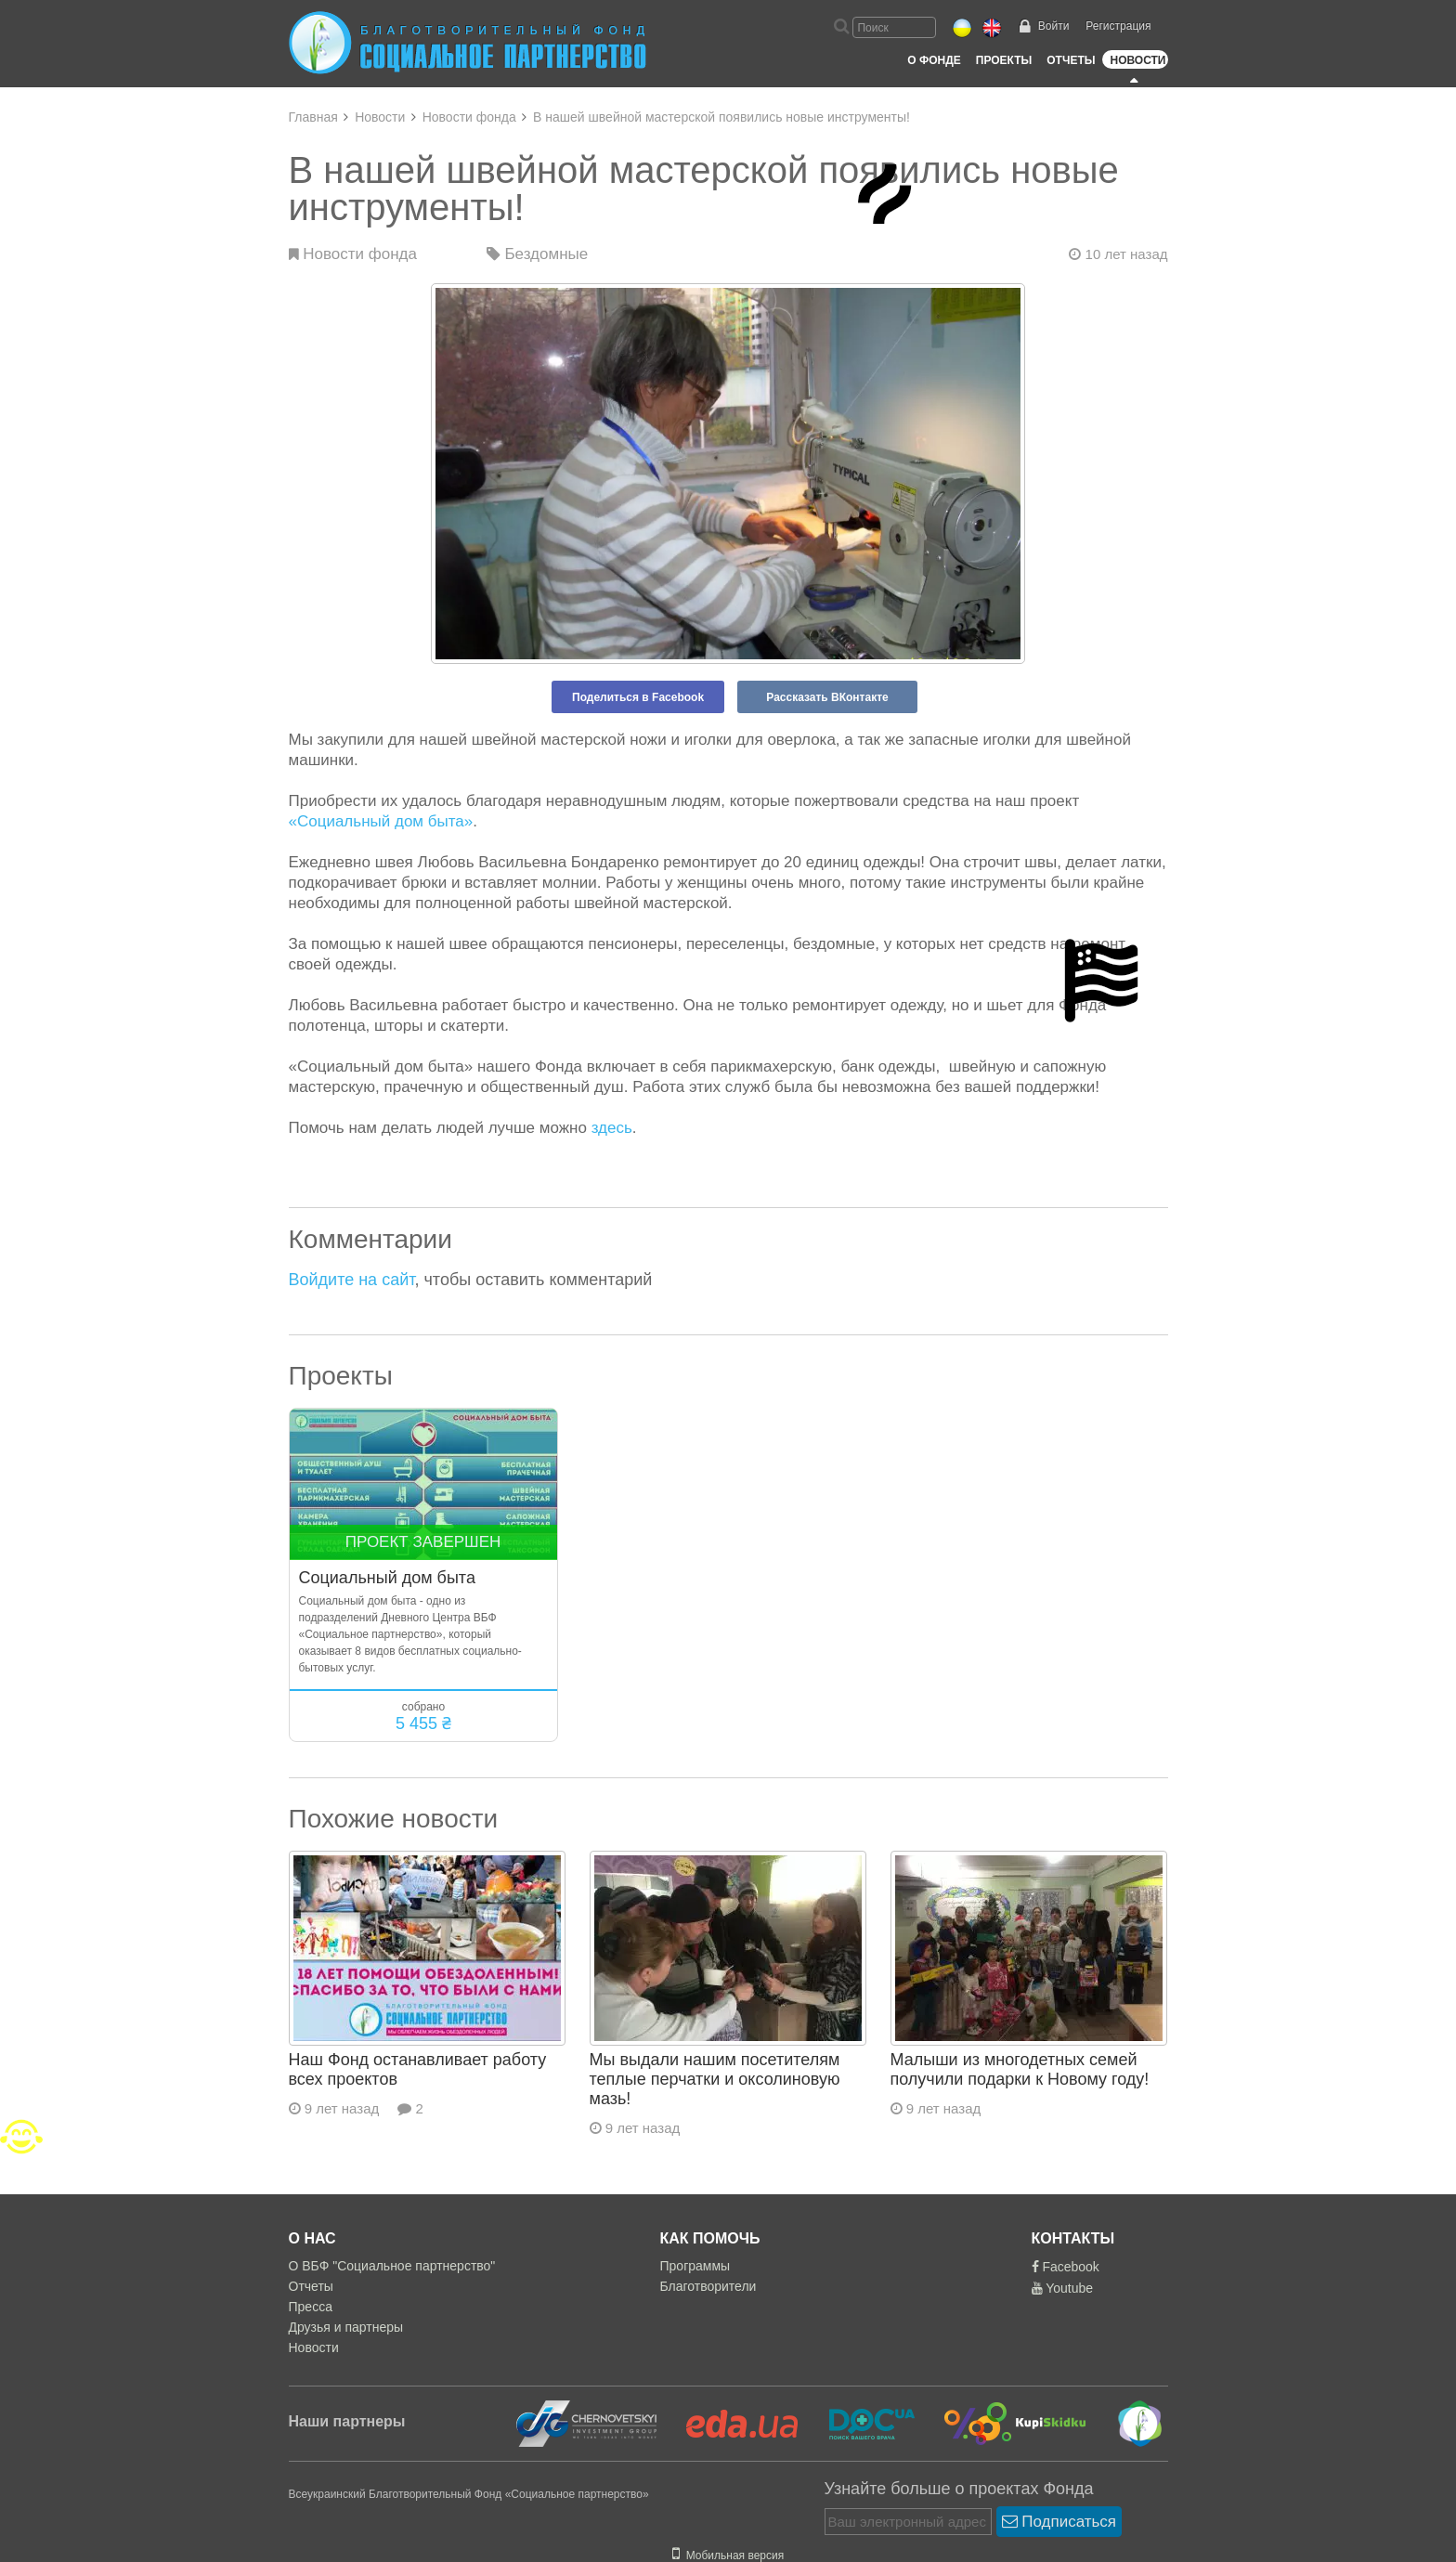 The height and width of the screenshot is (2562, 1456). What do you see at coordinates (1101, 981) in the screenshot?
I see `select united states as your country` at bounding box center [1101, 981].